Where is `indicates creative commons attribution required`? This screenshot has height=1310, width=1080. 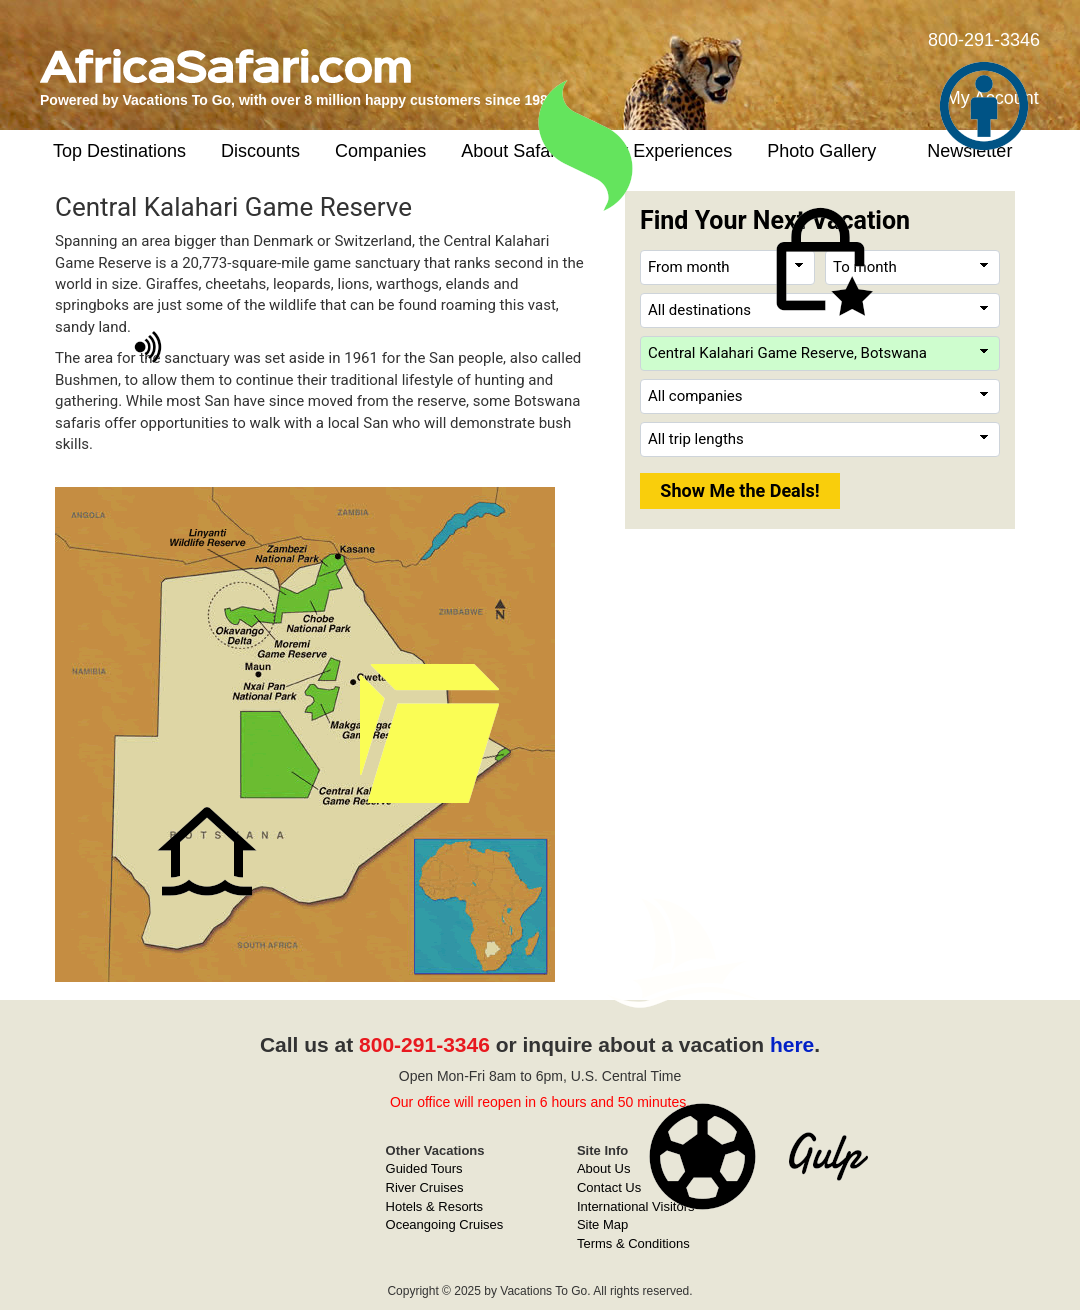
indicates creative commons attribution required is located at coordinates (984, 106).